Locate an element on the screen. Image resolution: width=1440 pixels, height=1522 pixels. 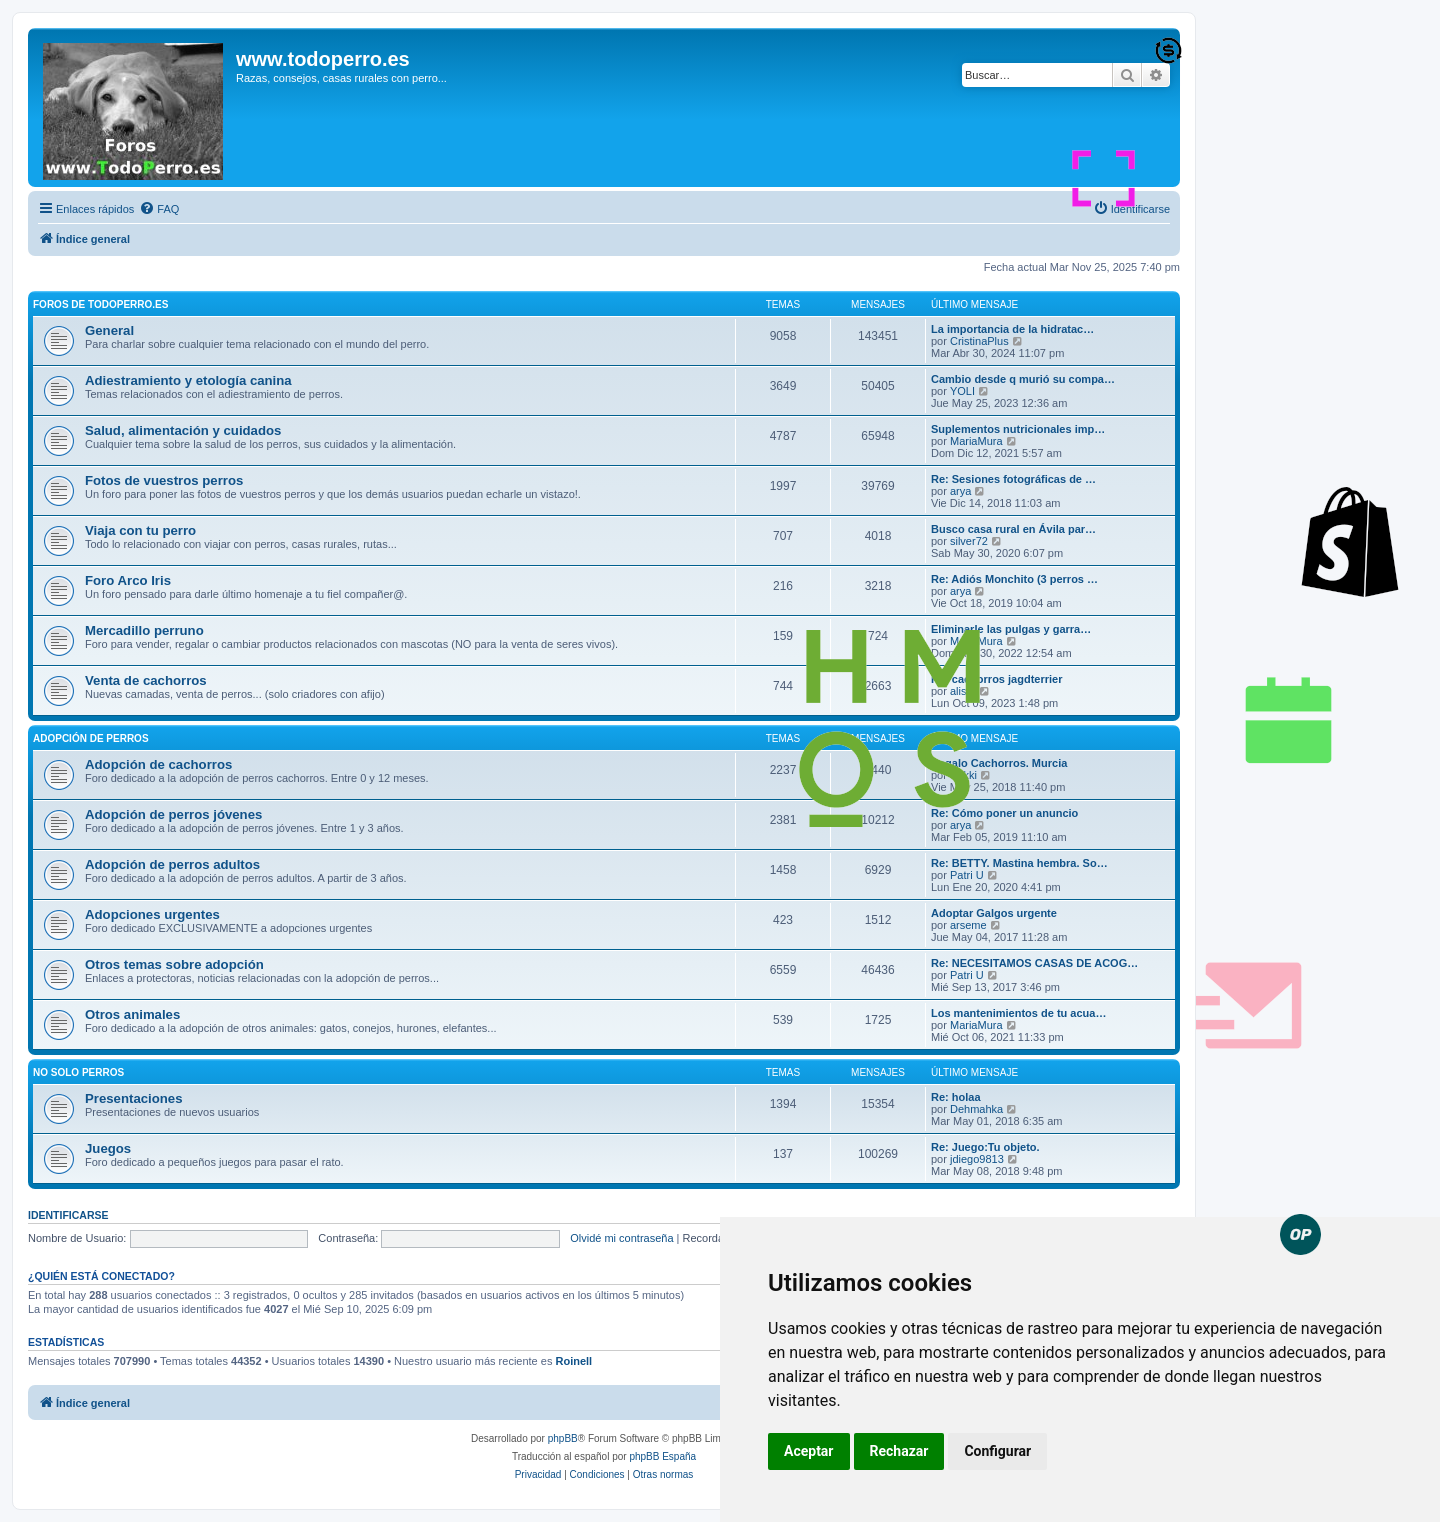
send an email or message is located at coordinates (1253, 1005).